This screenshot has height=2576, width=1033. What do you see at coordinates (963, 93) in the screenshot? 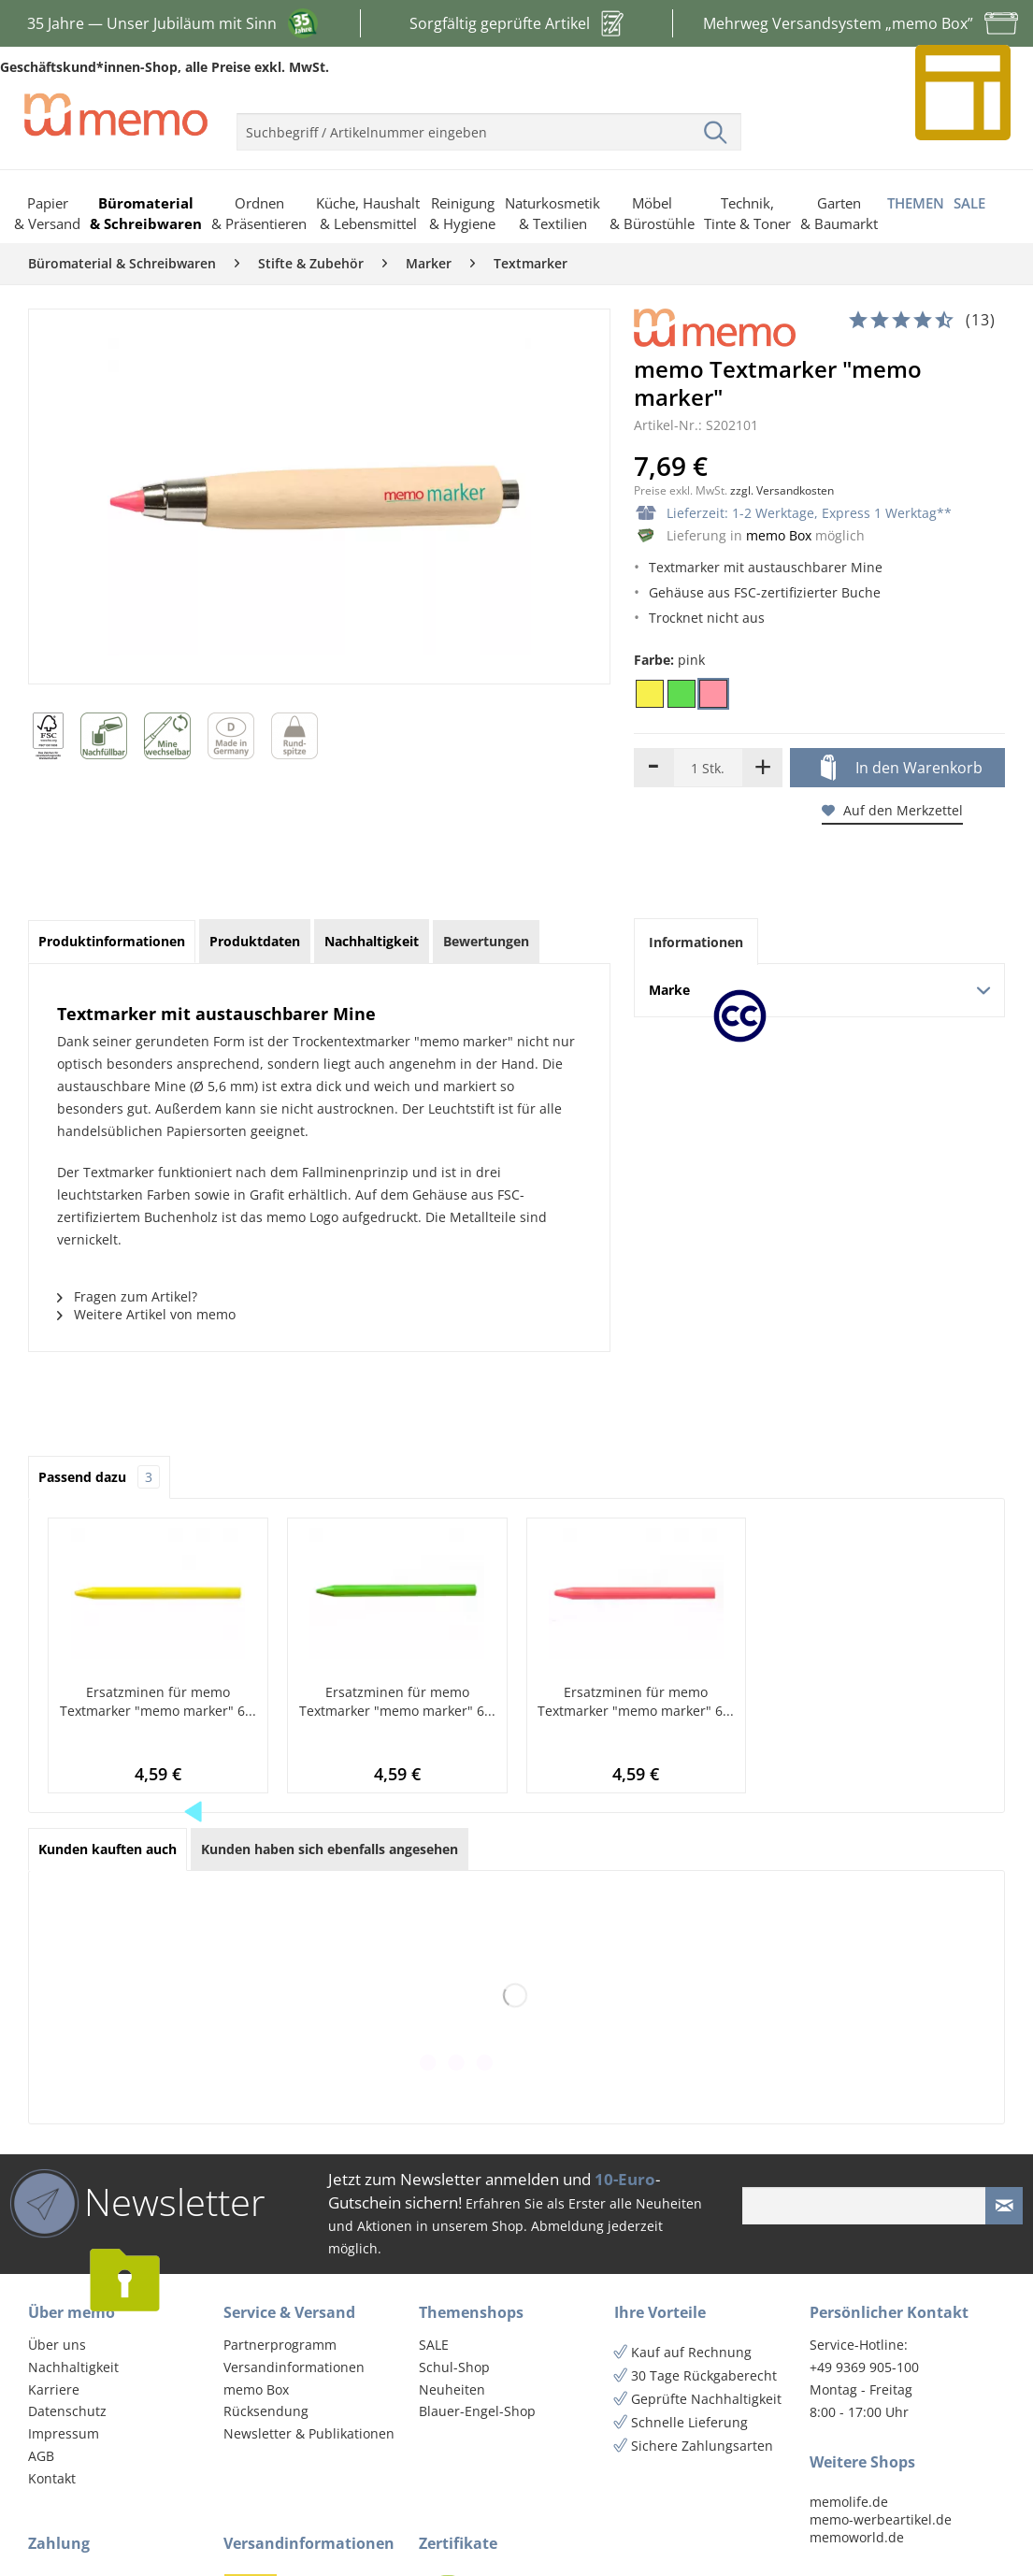
I see `change page layout options` at bounding box center [963, 93].